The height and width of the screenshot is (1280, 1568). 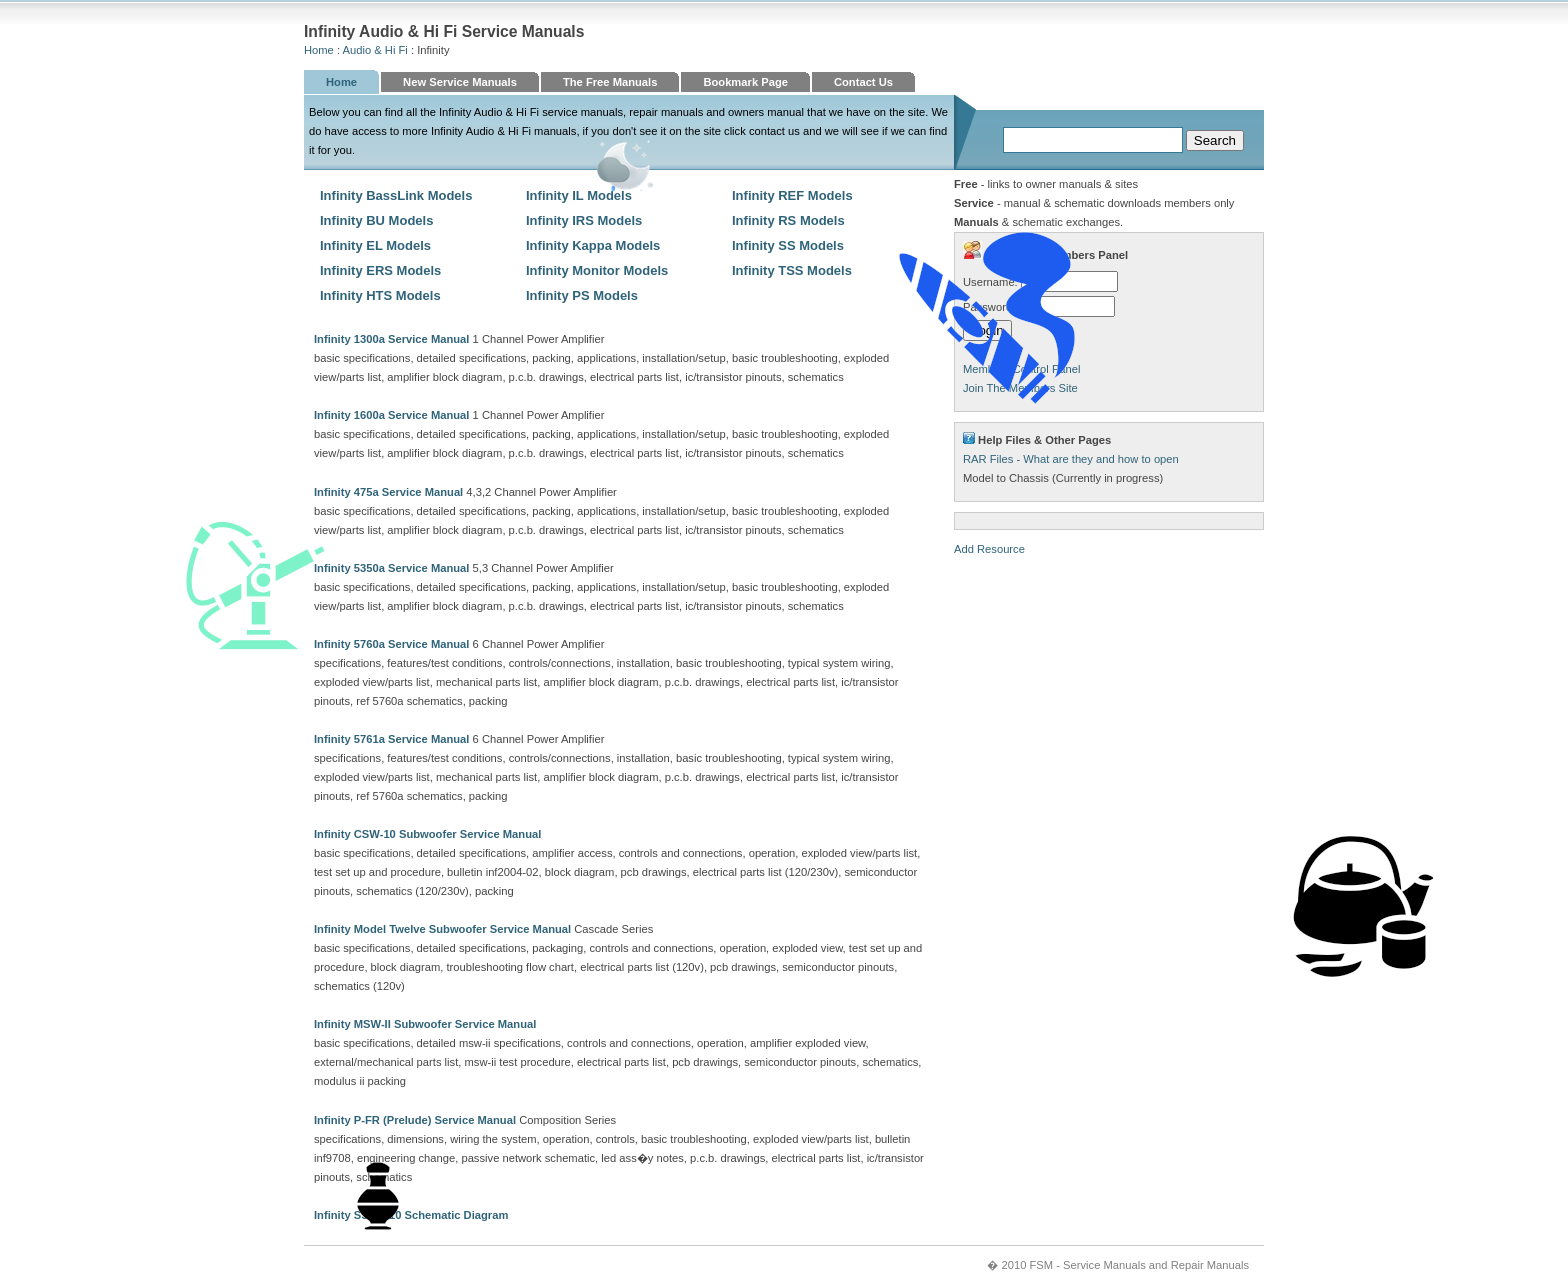 What do you see at coordinates (987, 318) in the screenshot?
I see `indicates smoking area or smoking permitted` at bounding box center [987, 318].